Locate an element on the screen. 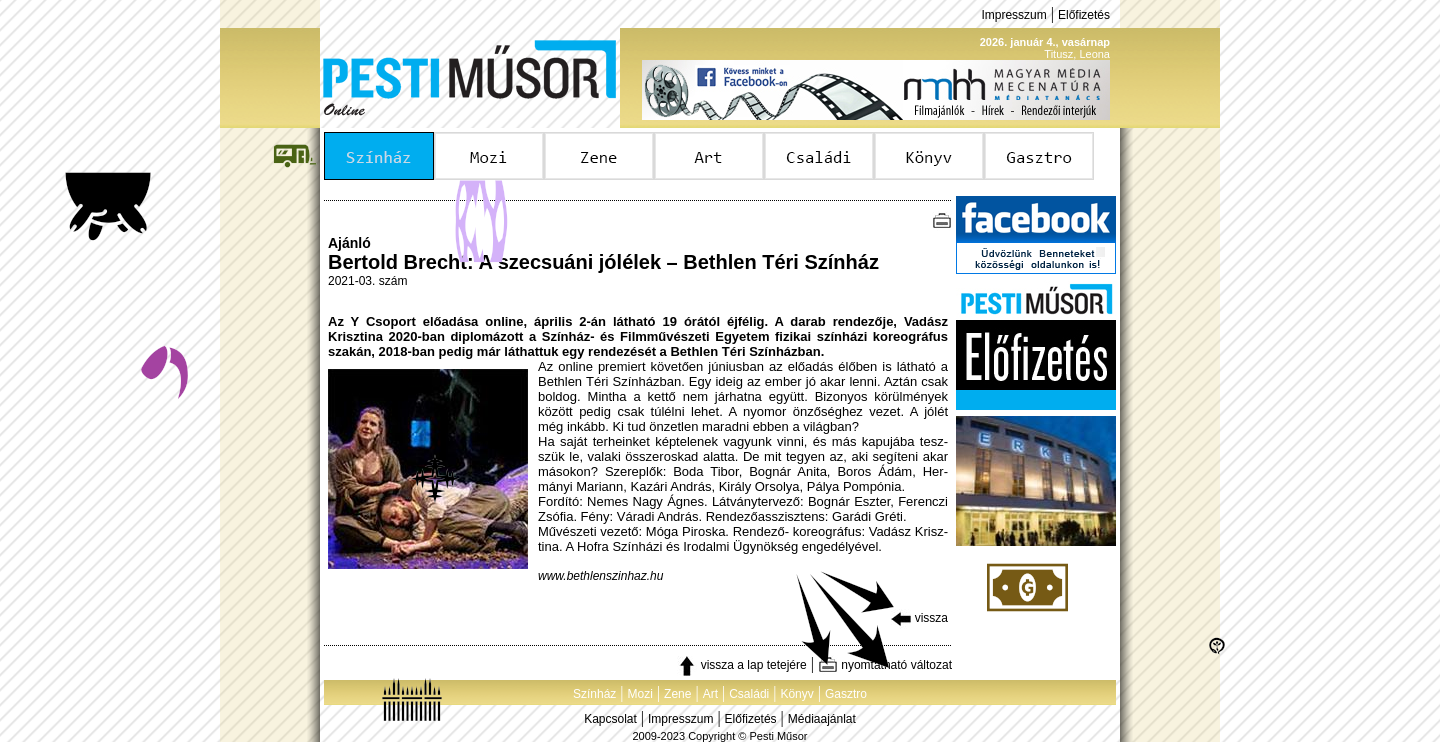 The image size is (1440, 742). view your wallet or balance is located at coordinates (1027, 587).